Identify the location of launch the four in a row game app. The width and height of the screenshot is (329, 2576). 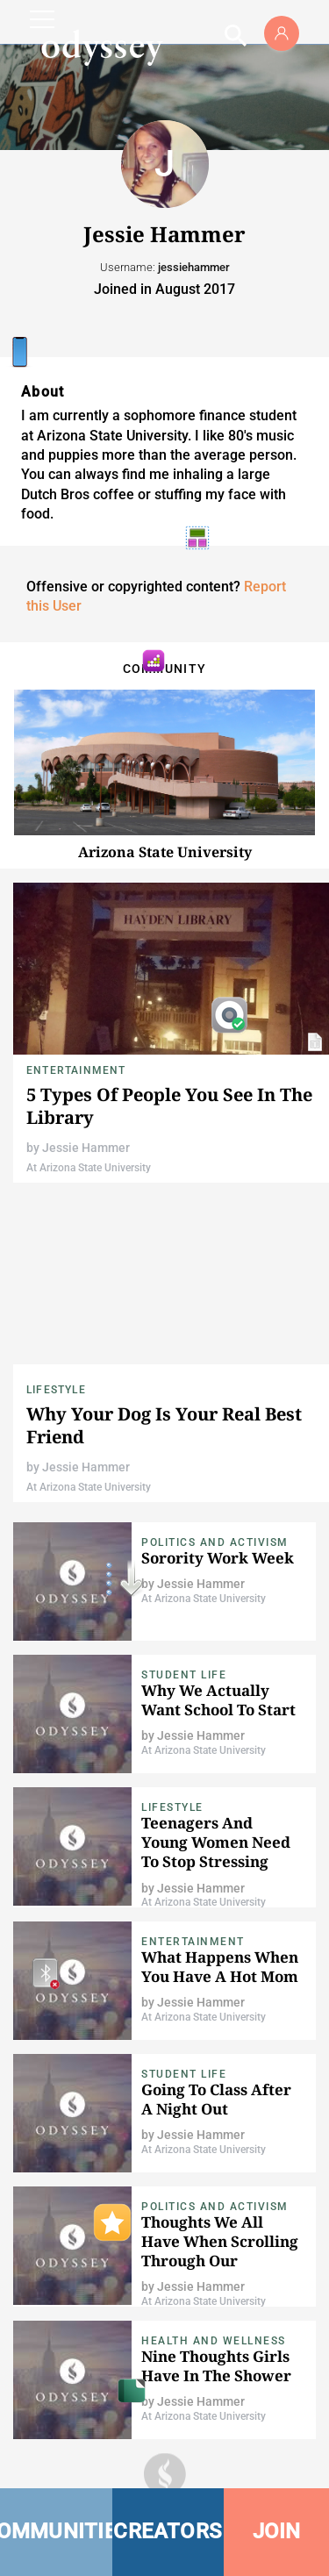
(154, 661).